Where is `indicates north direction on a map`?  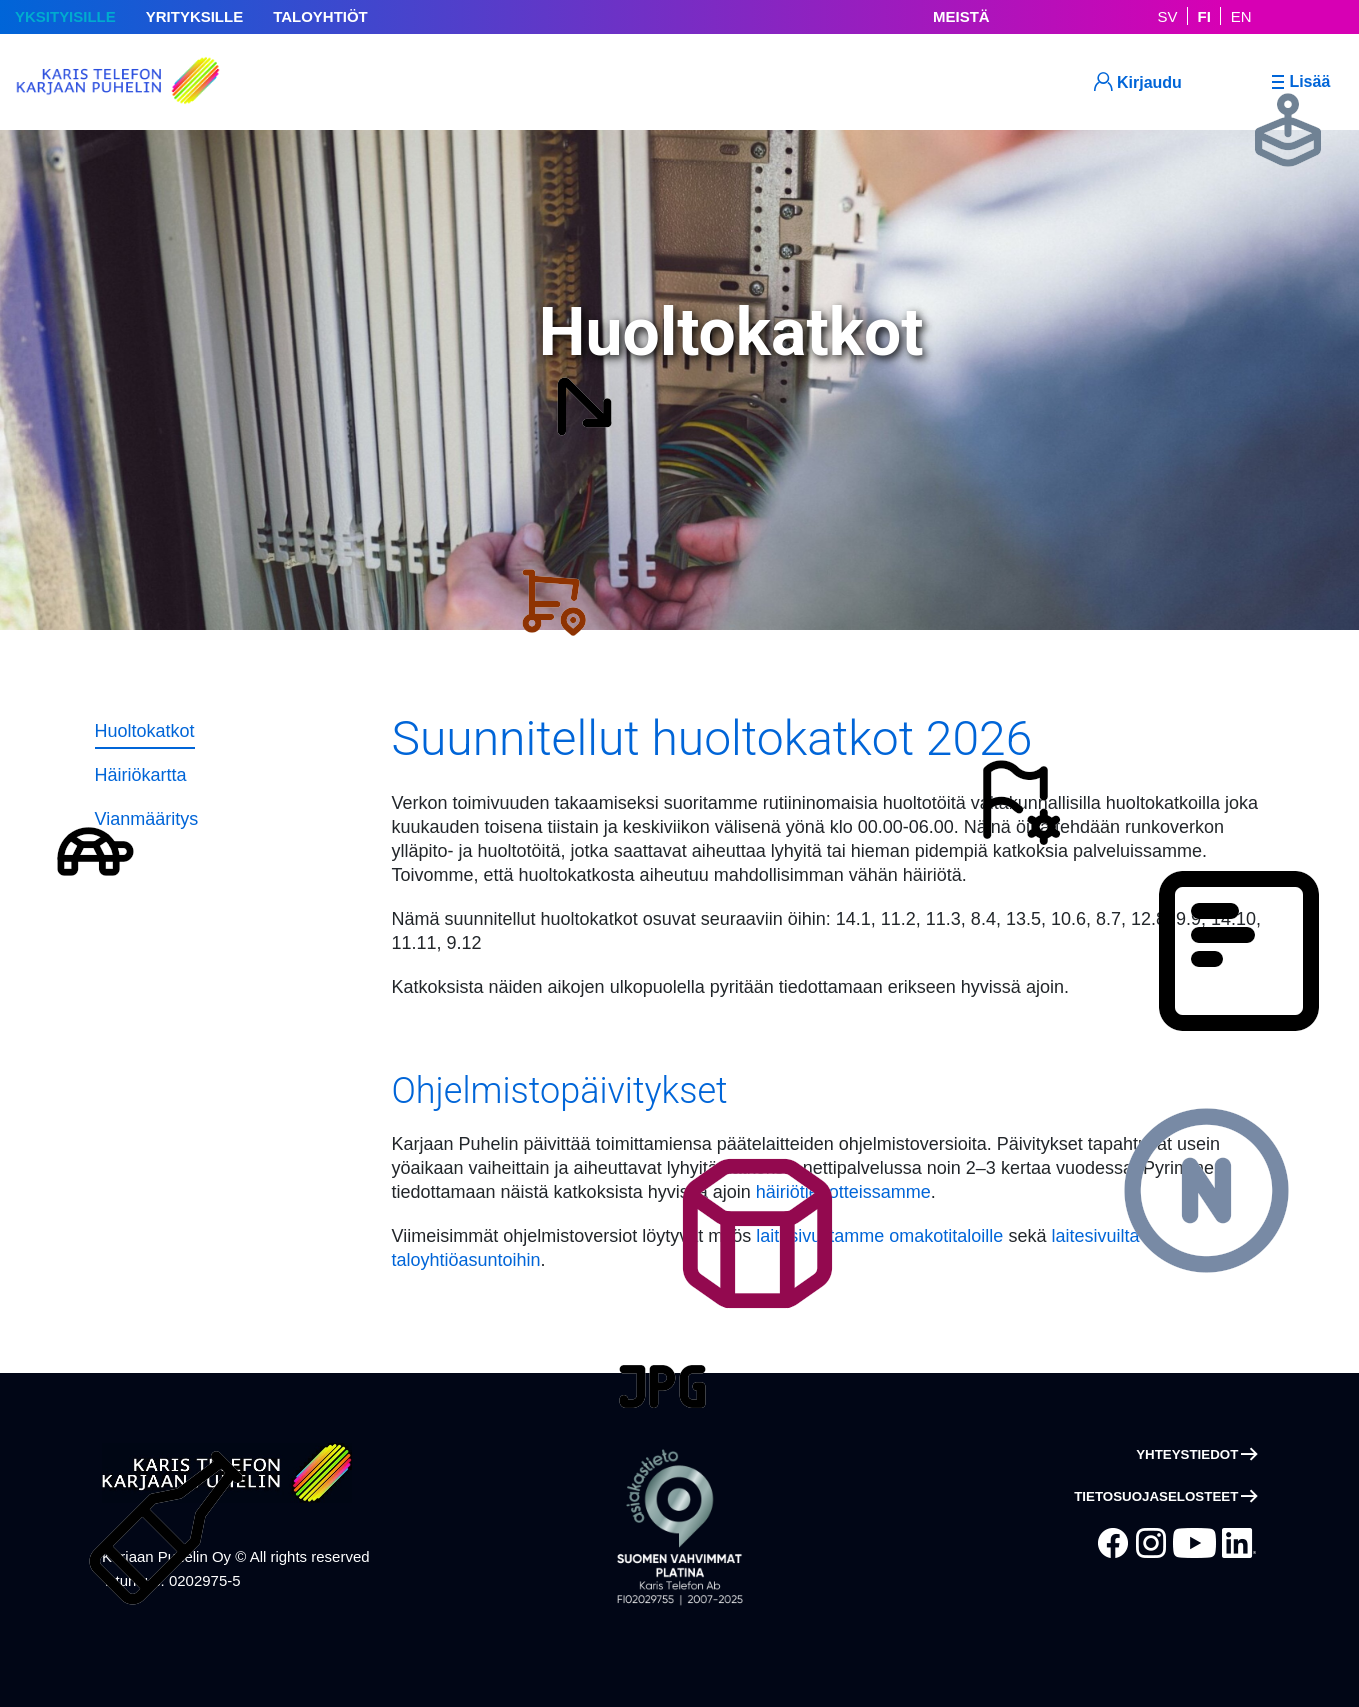 indicates north direction on a map is located at coordinates (1206, 1190).